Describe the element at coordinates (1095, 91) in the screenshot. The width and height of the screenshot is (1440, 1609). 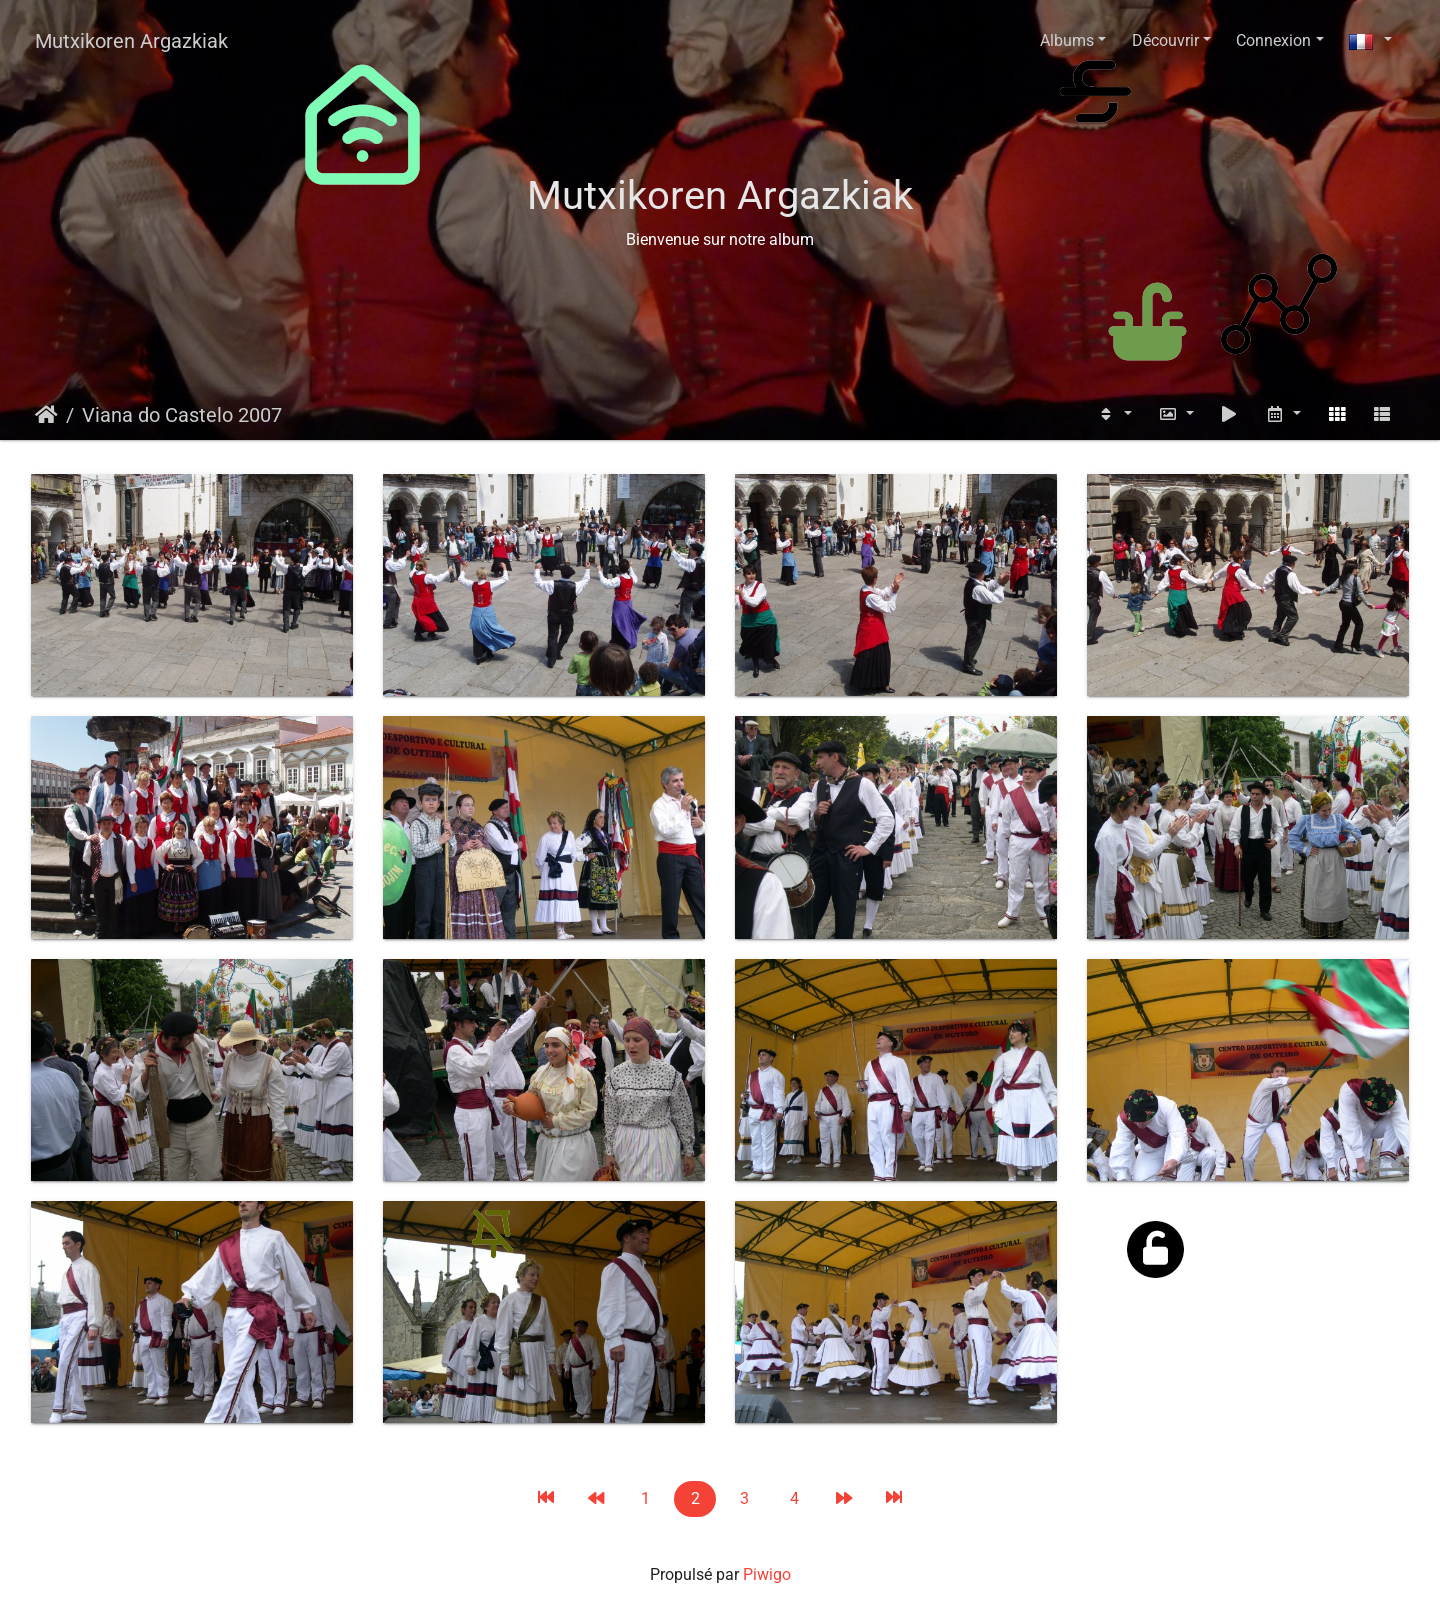
I see `apply strikethrough formatting to selected text` at that location.